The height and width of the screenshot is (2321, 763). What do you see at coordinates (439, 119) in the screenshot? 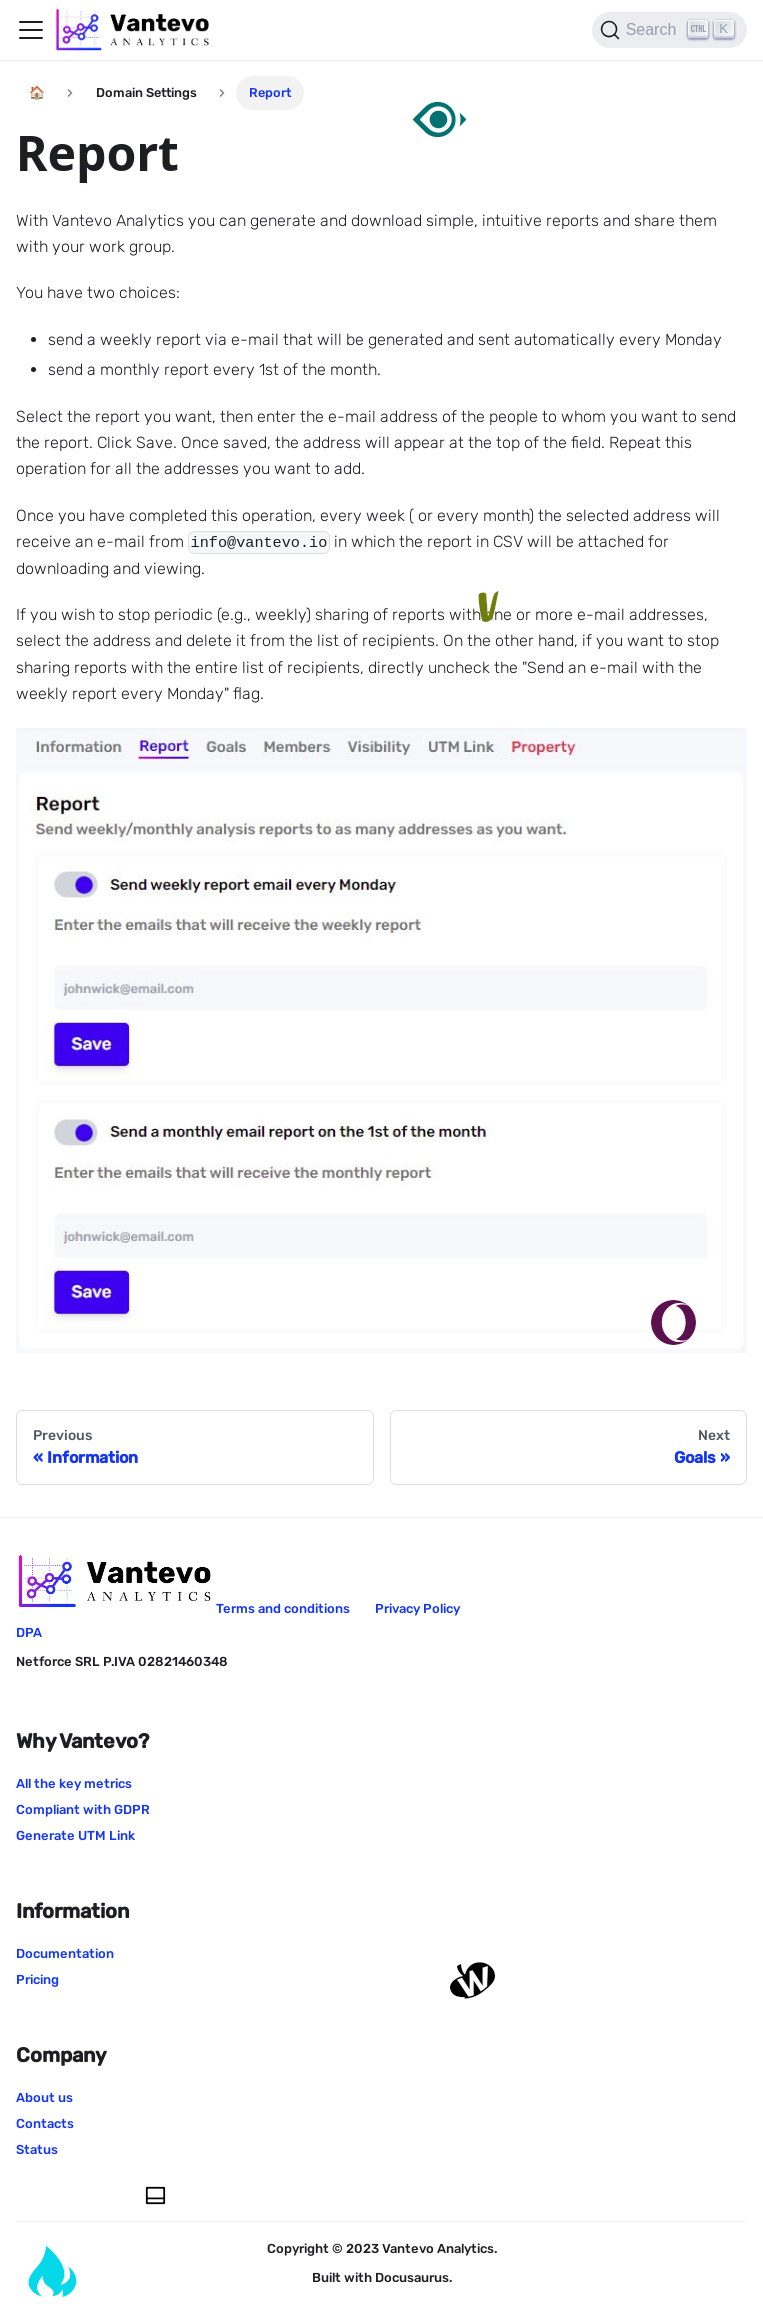
I see `Milvus vector database logo` at bounding box center [439, 119].